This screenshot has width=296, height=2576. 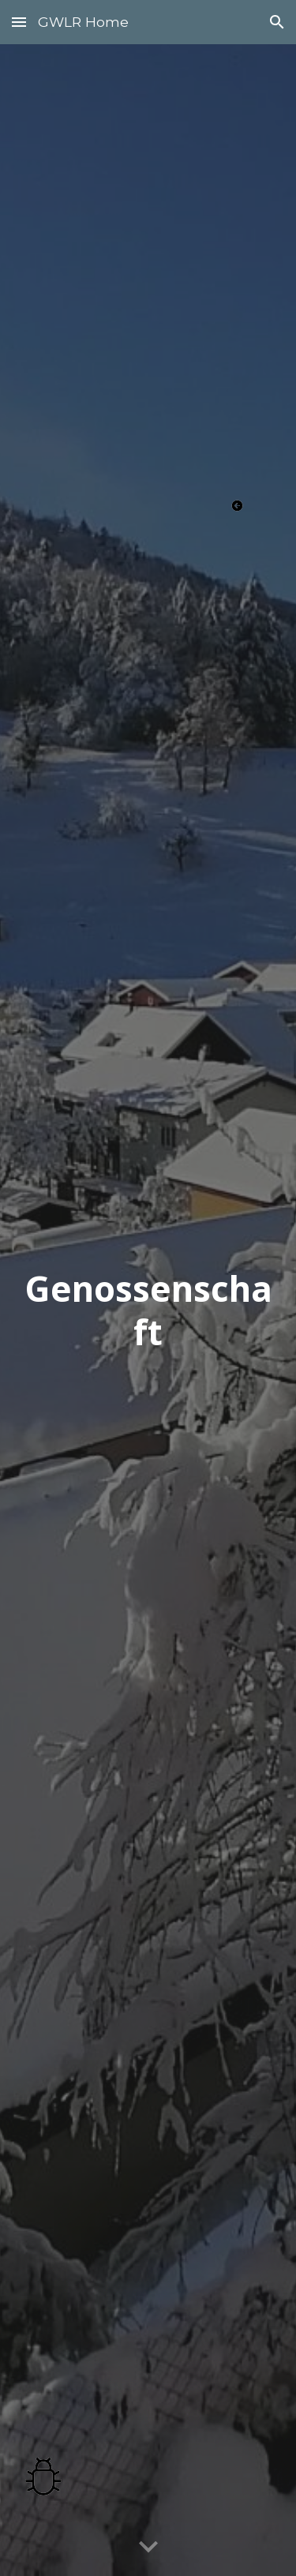 What do you see at coordinates (43, 2477) in the screenshot?
I see `report a bug or issue` at bounding box center [43, 2477].